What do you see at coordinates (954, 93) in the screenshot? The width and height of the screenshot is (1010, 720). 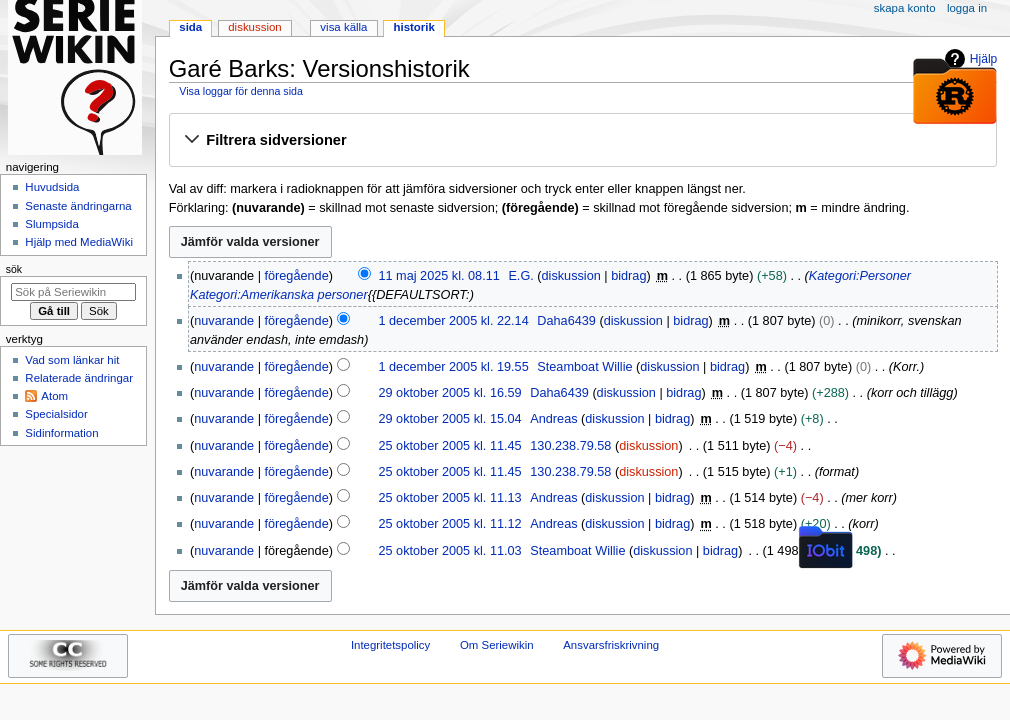 I see `open folder containing rust programming projects` at bounding box center [954, 93].